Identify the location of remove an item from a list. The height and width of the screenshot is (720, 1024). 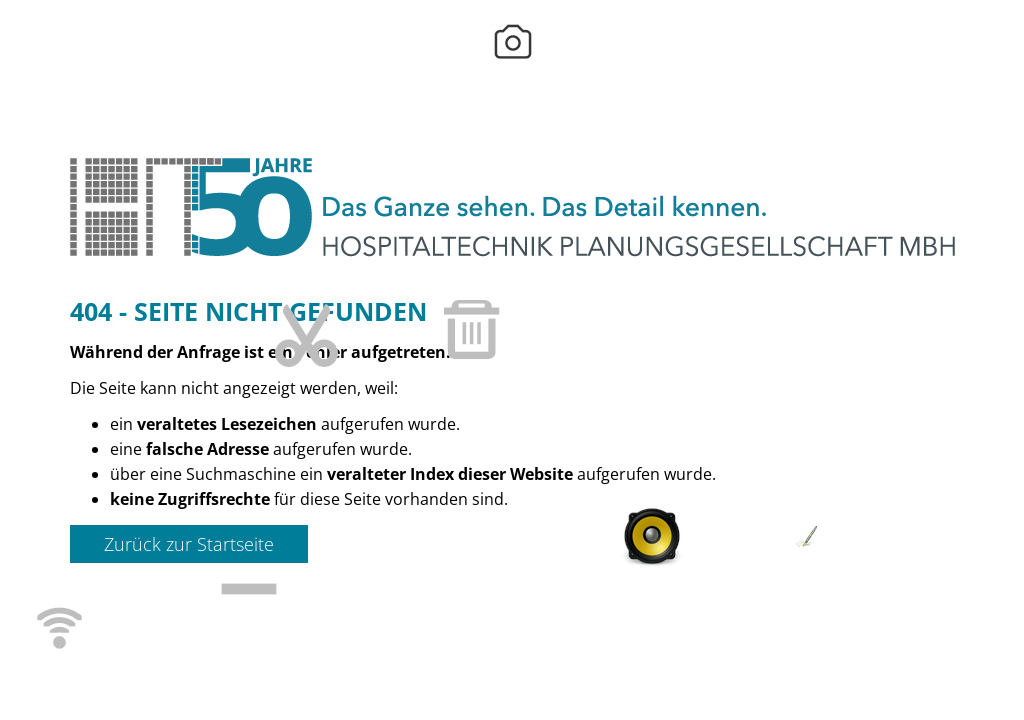
(249, 589).